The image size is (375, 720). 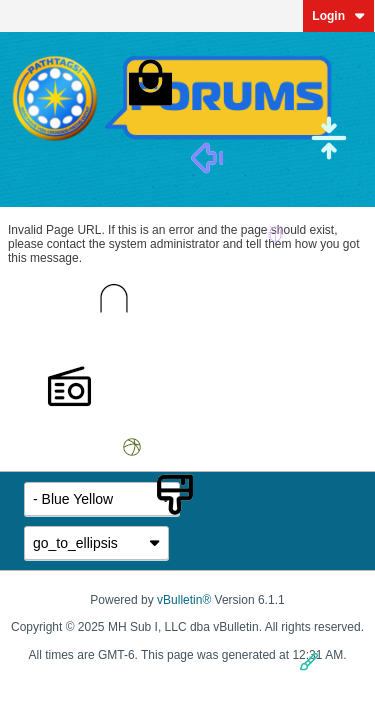 What do you see at coordinates (150, 82) in the screenshot?
I see `view your shopping bag` at bounding box center [150, 82].